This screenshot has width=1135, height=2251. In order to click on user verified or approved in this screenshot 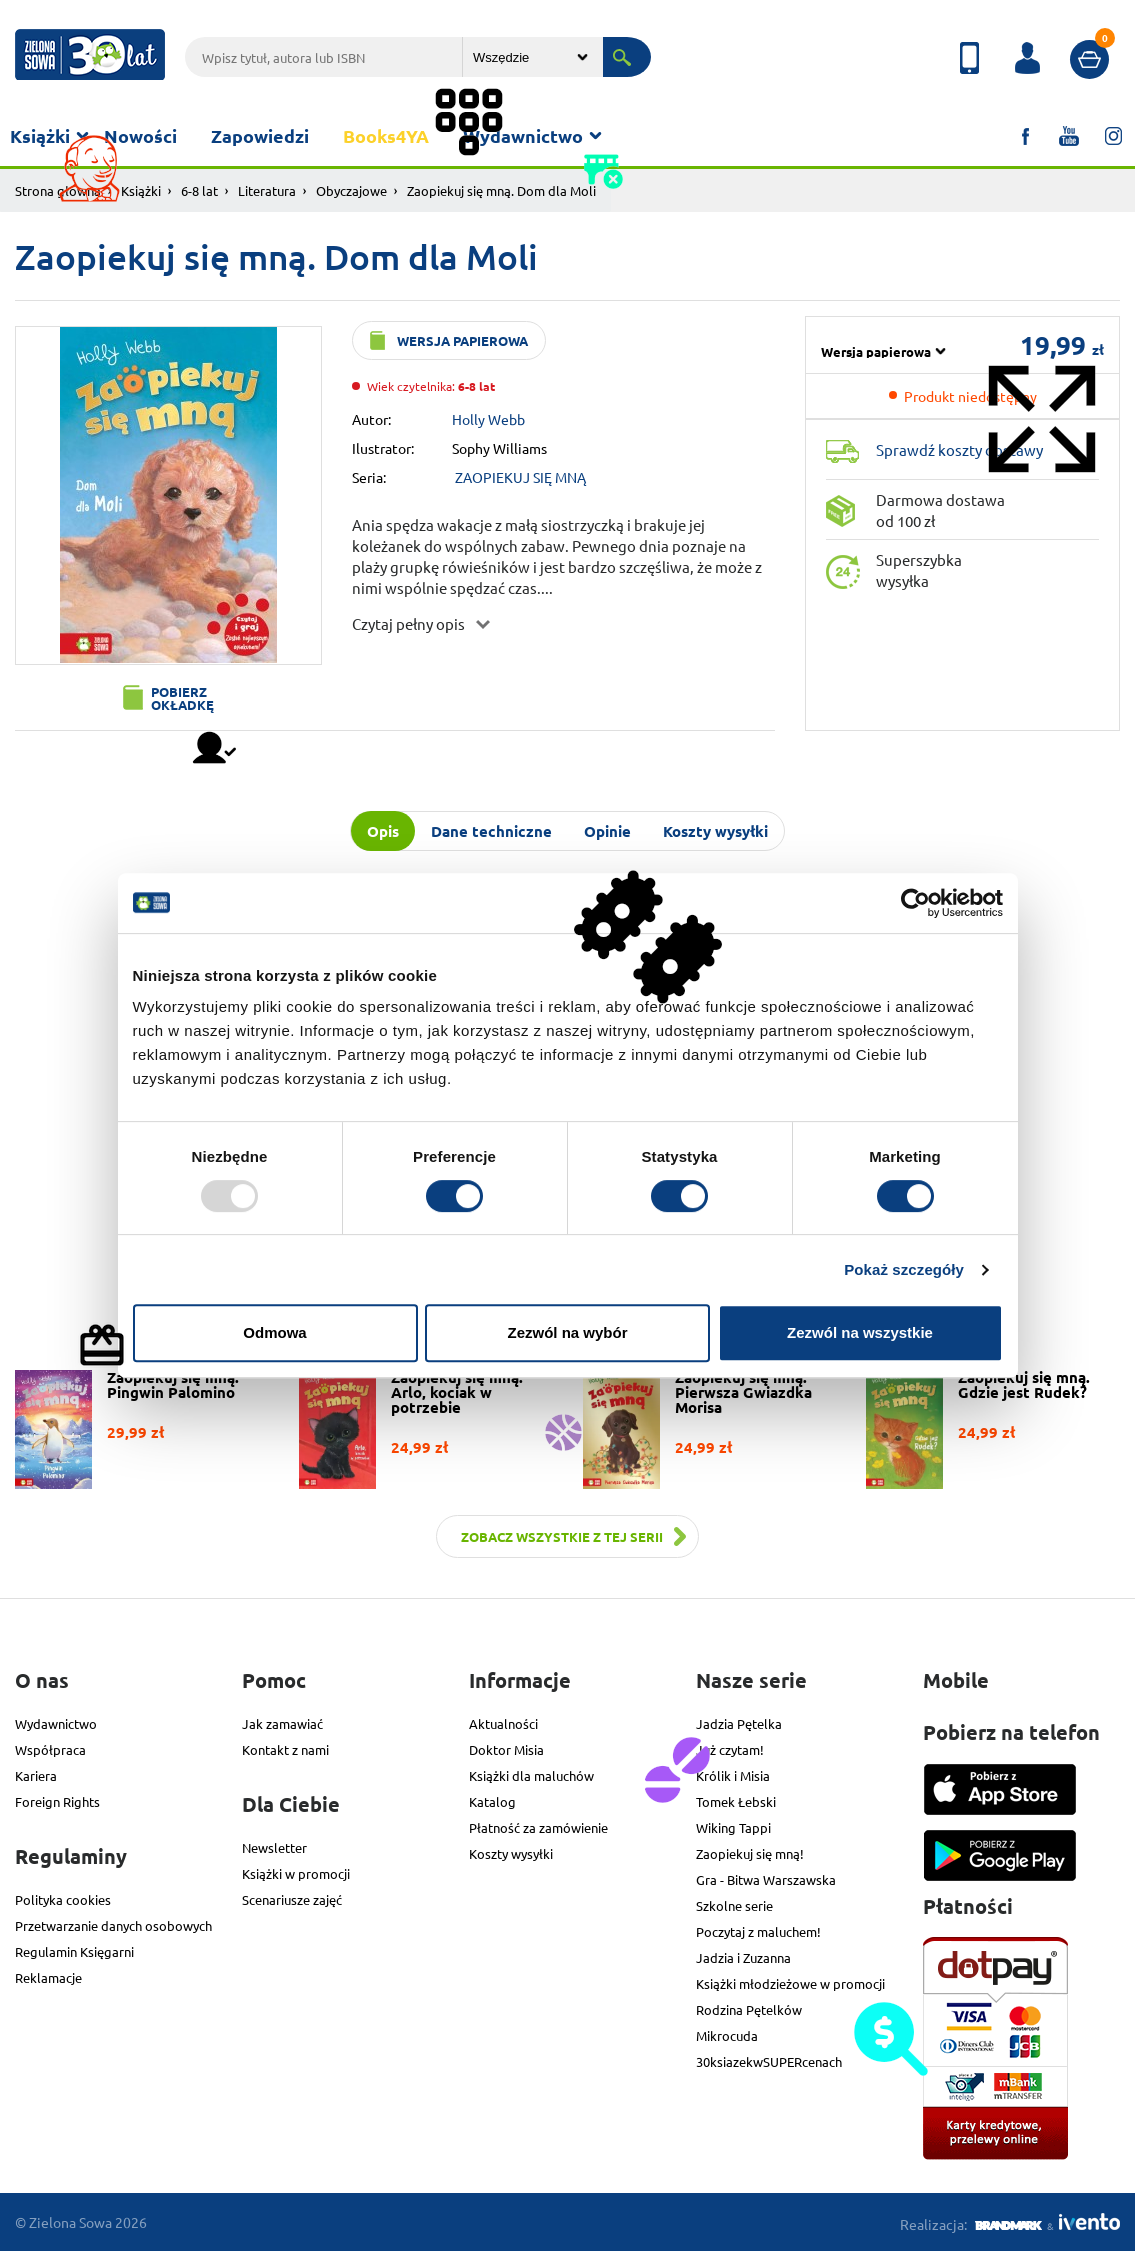, I will do `click(213, 749)`.